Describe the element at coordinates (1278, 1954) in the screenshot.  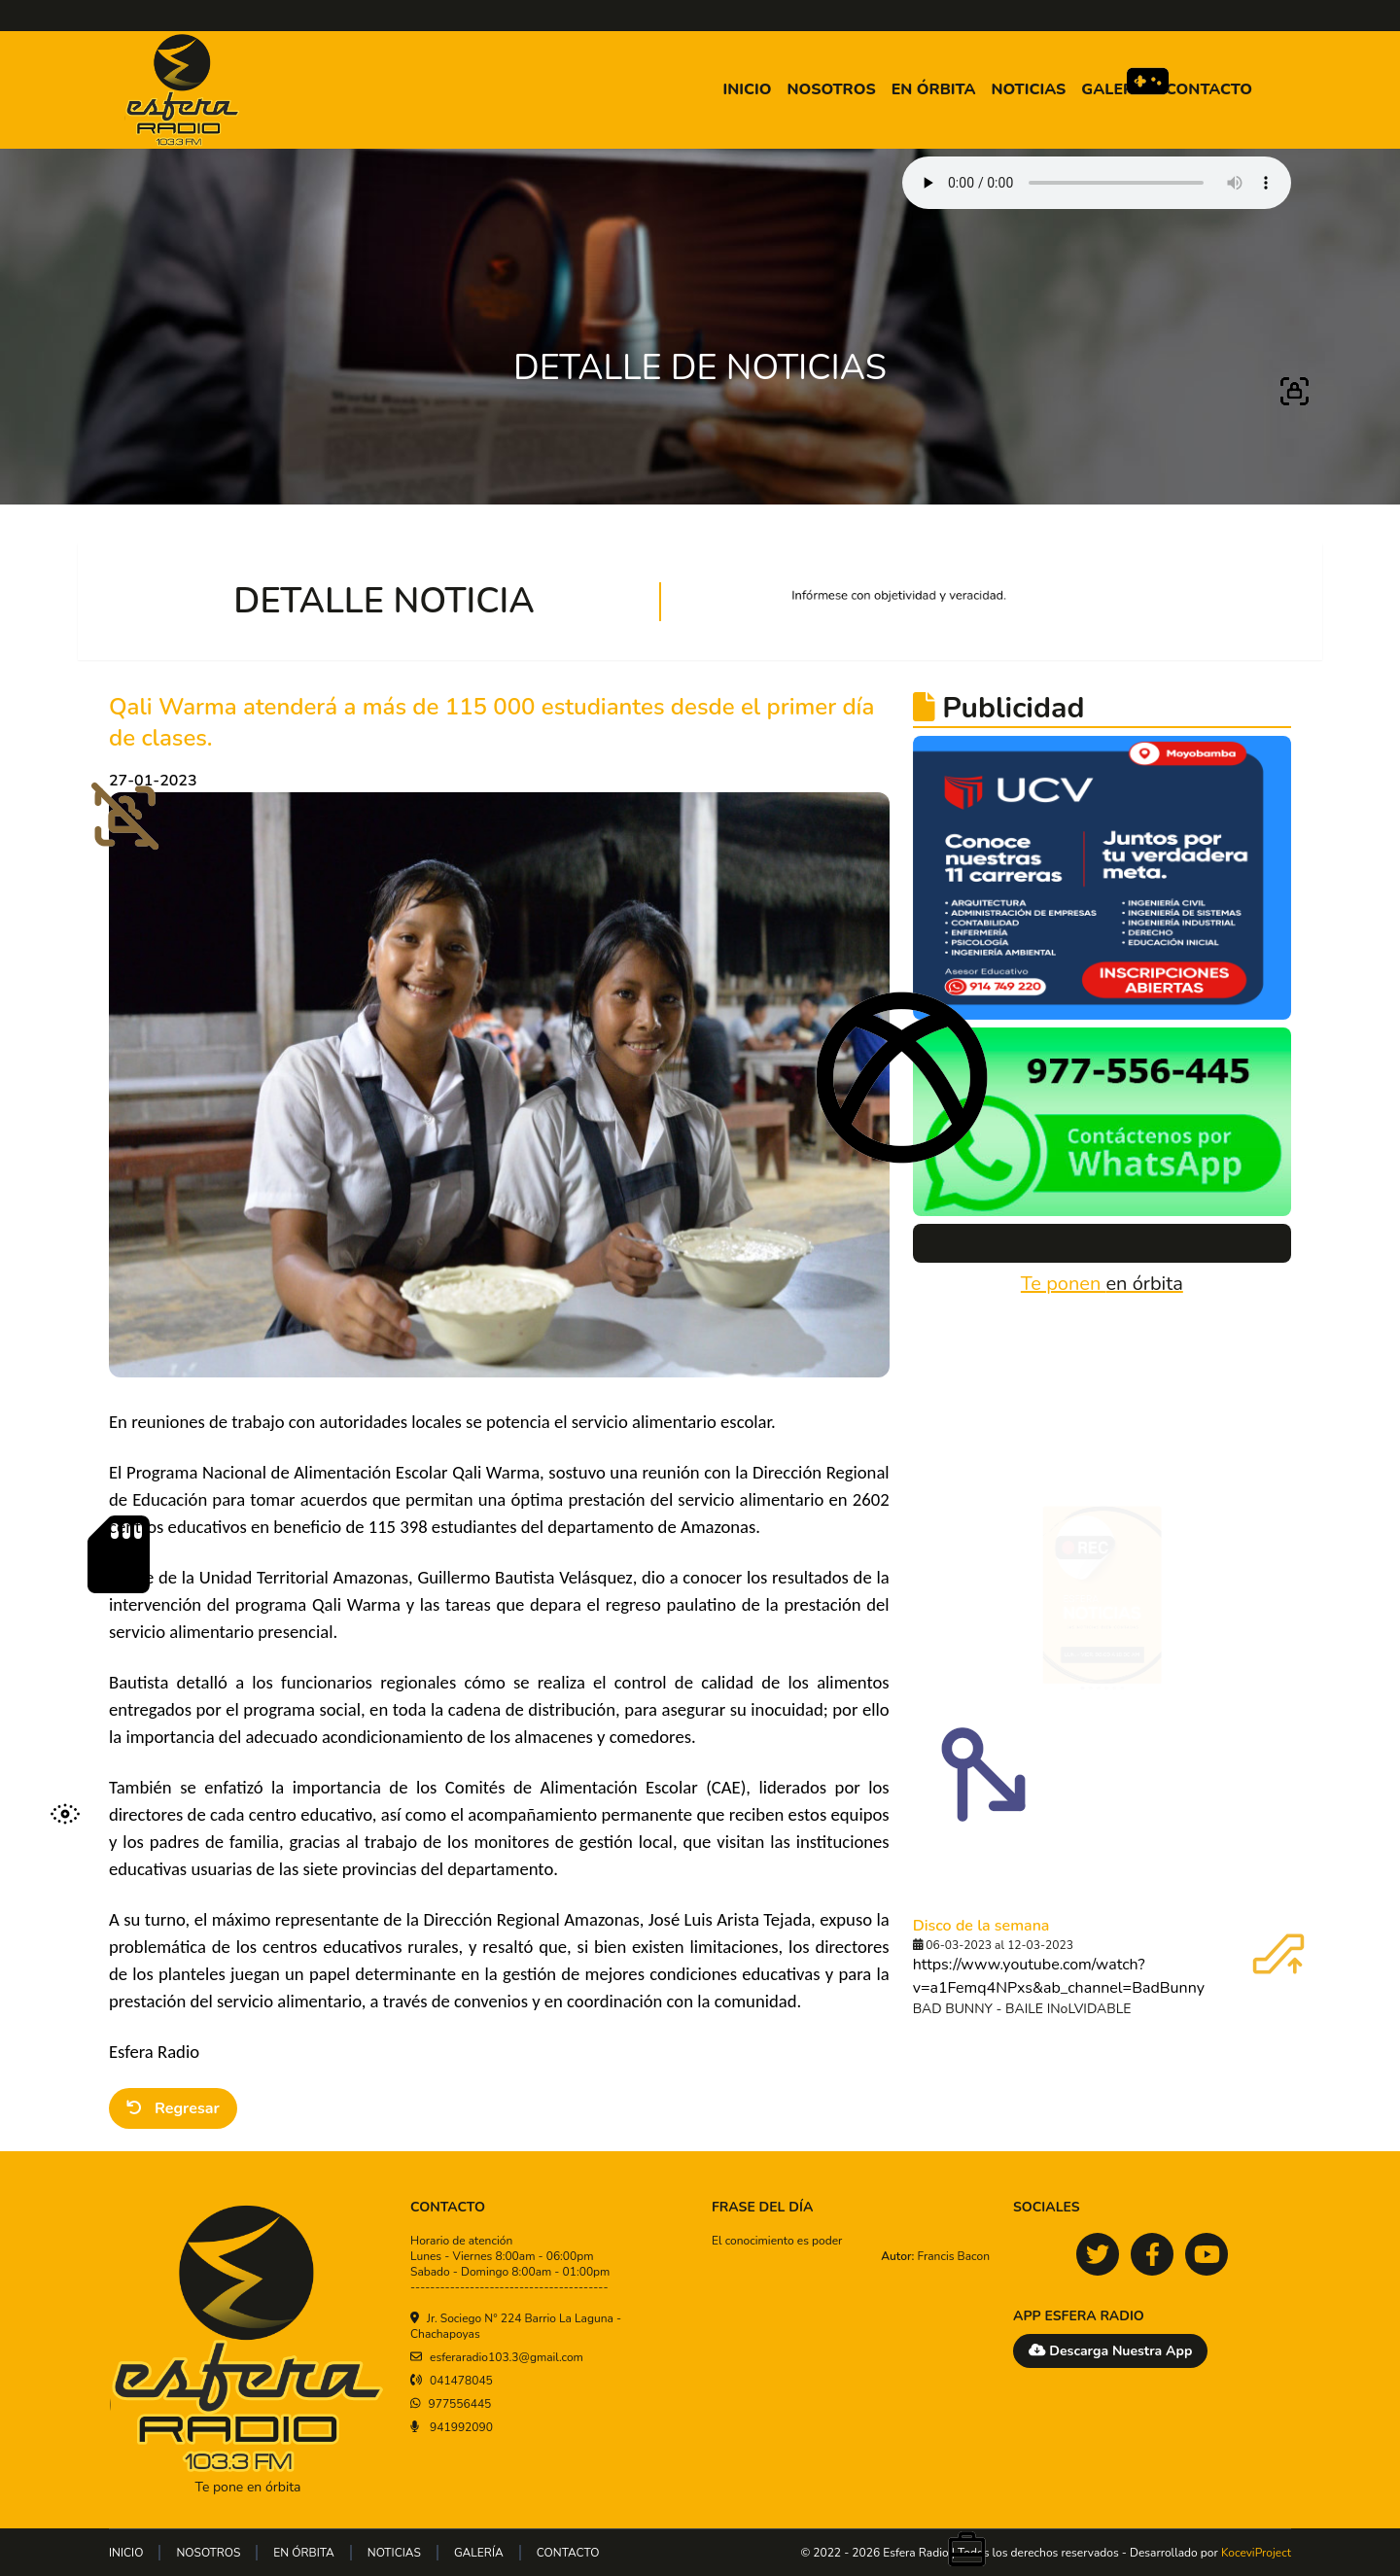
I see `indicates escalator going up` at that location.